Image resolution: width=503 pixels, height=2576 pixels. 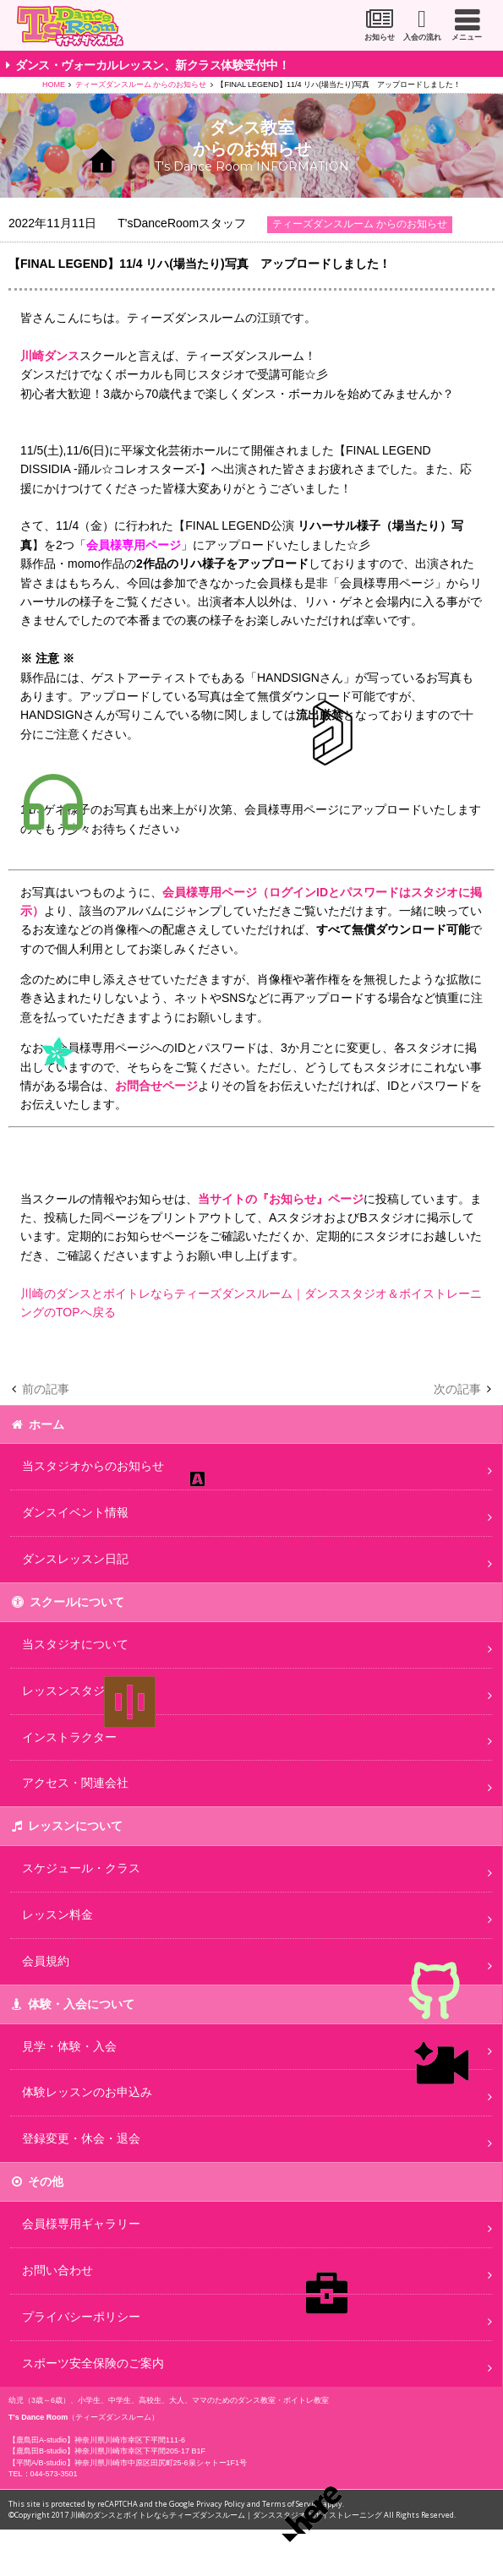 I want to click on view GitHub profile or repository, so click(x=435, y=1990).